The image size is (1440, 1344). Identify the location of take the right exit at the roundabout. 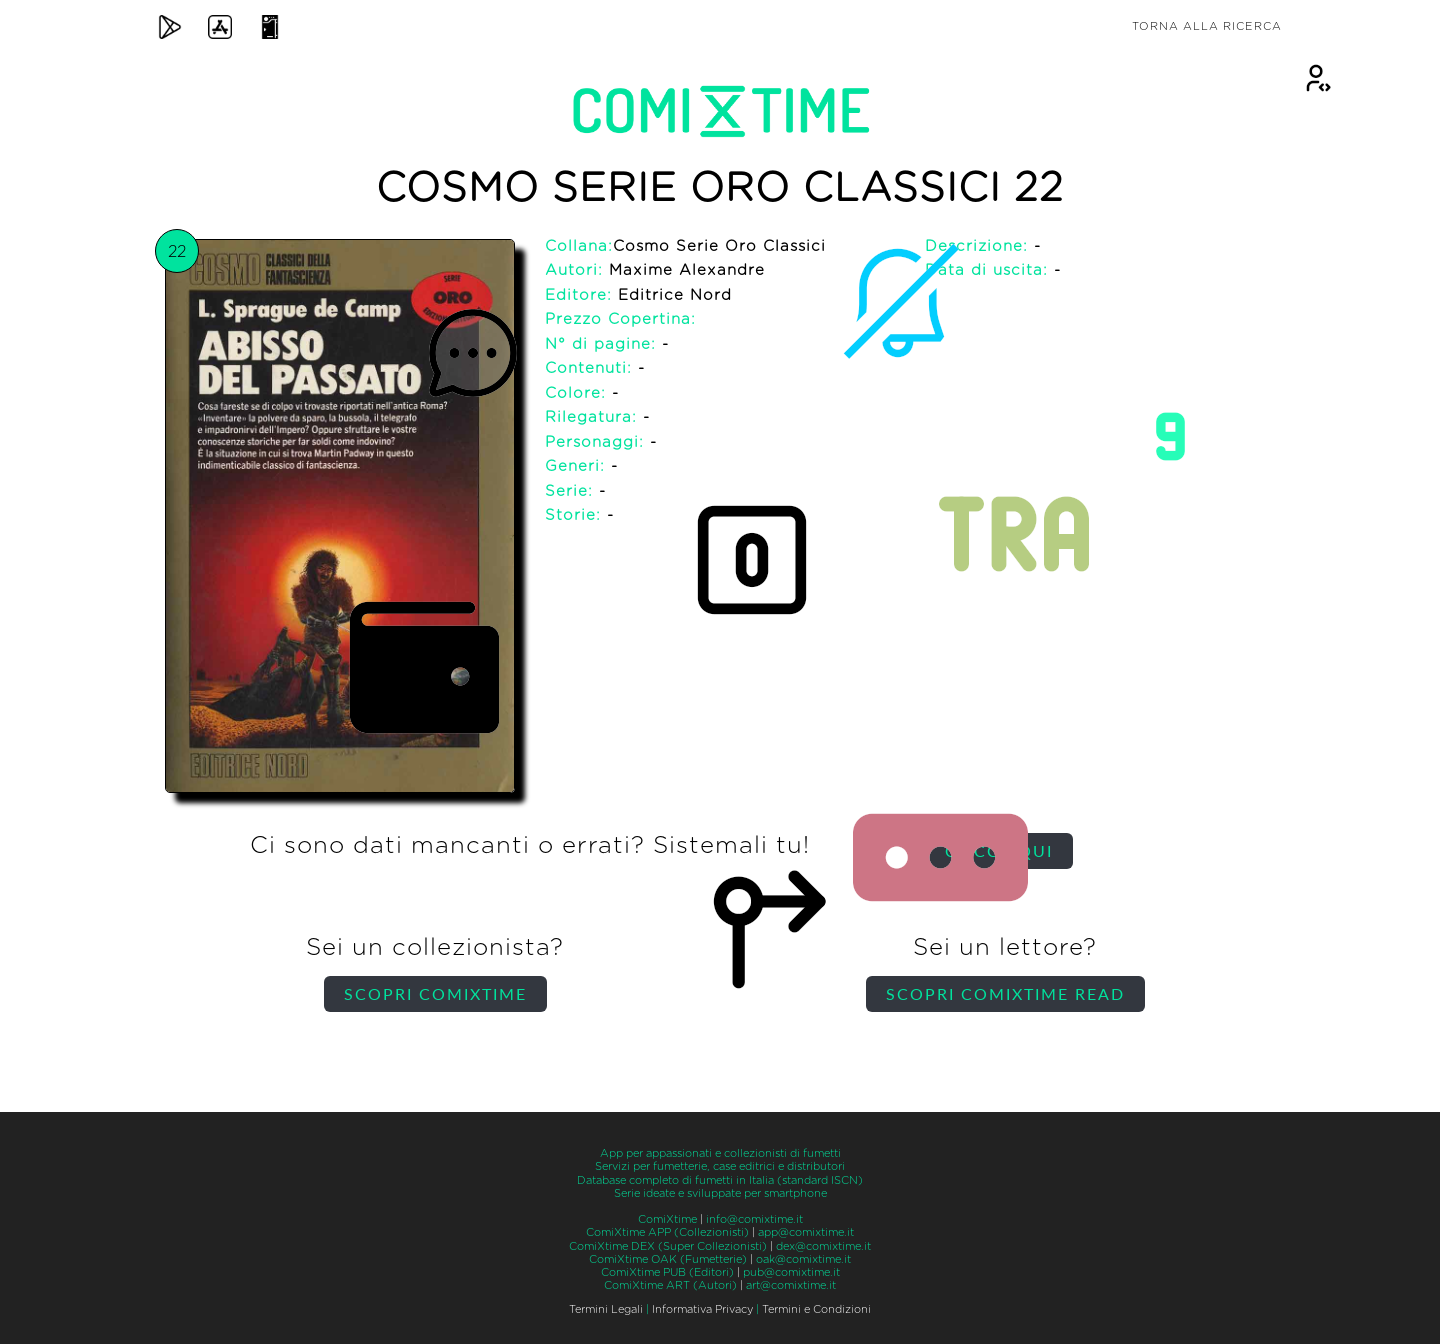
(763, 932).